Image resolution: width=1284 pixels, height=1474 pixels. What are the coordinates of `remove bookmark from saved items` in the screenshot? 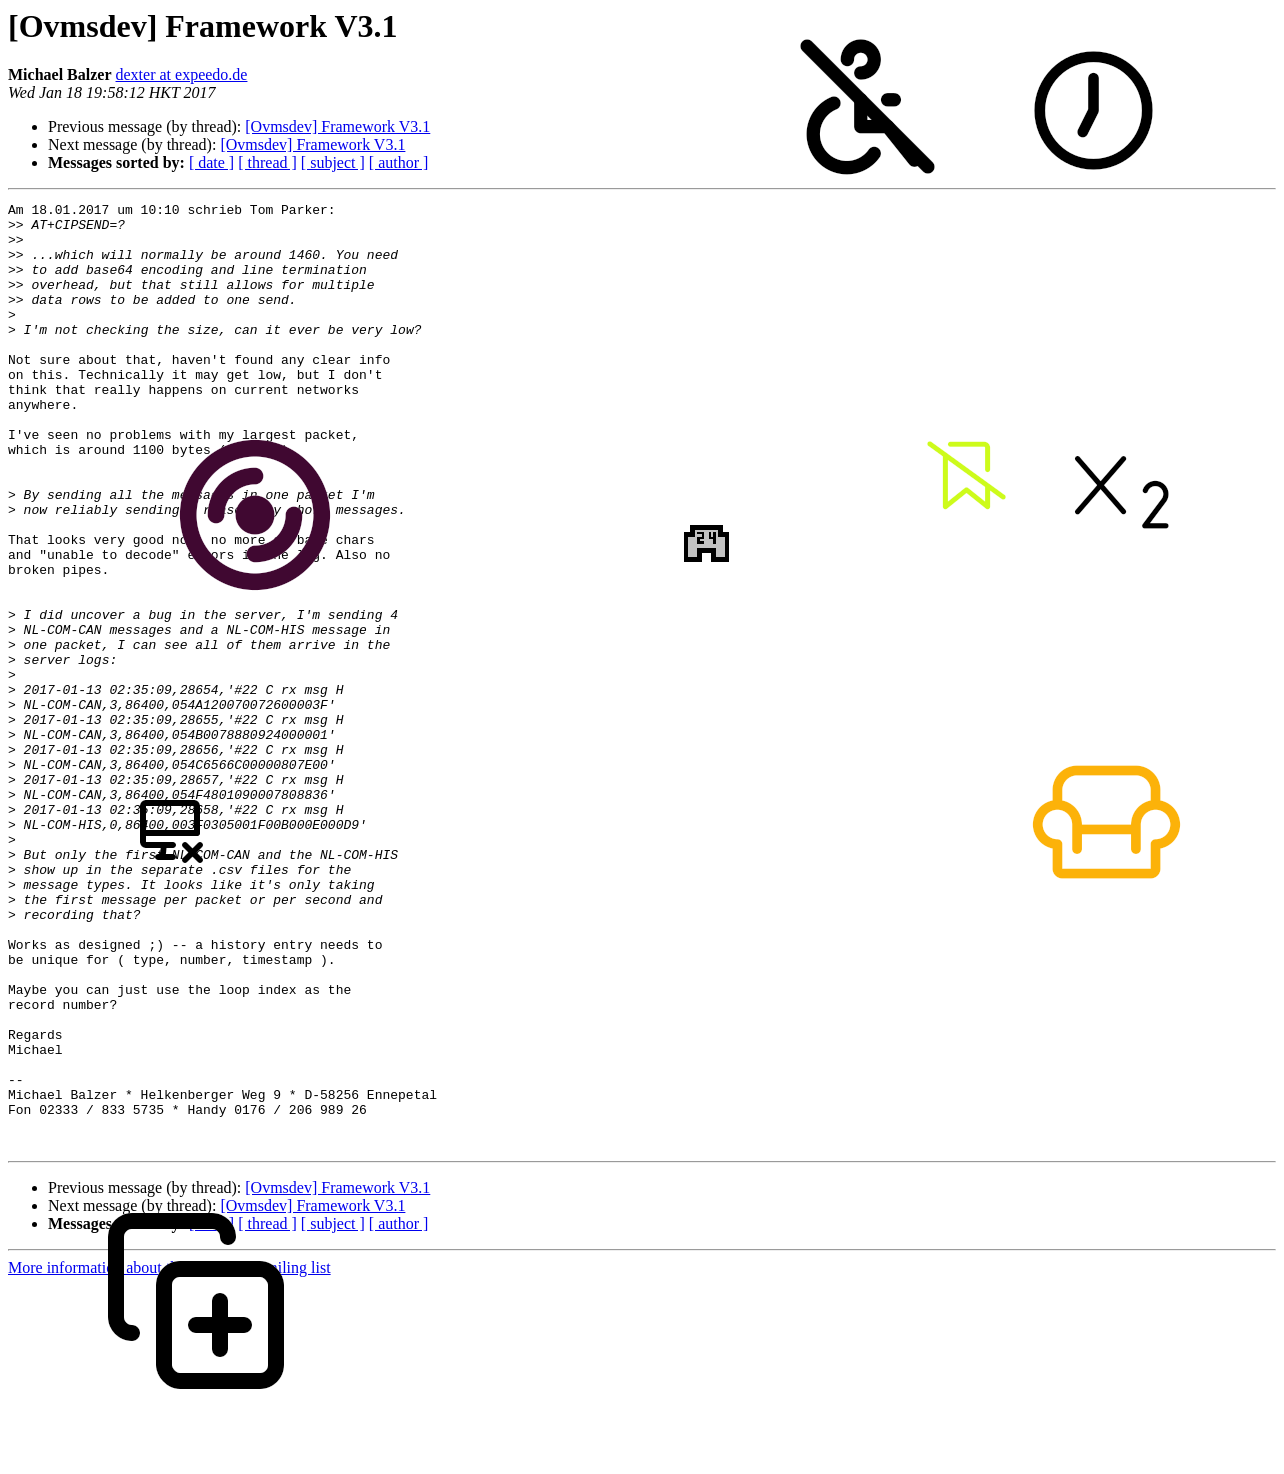 It's located at (966, 475).